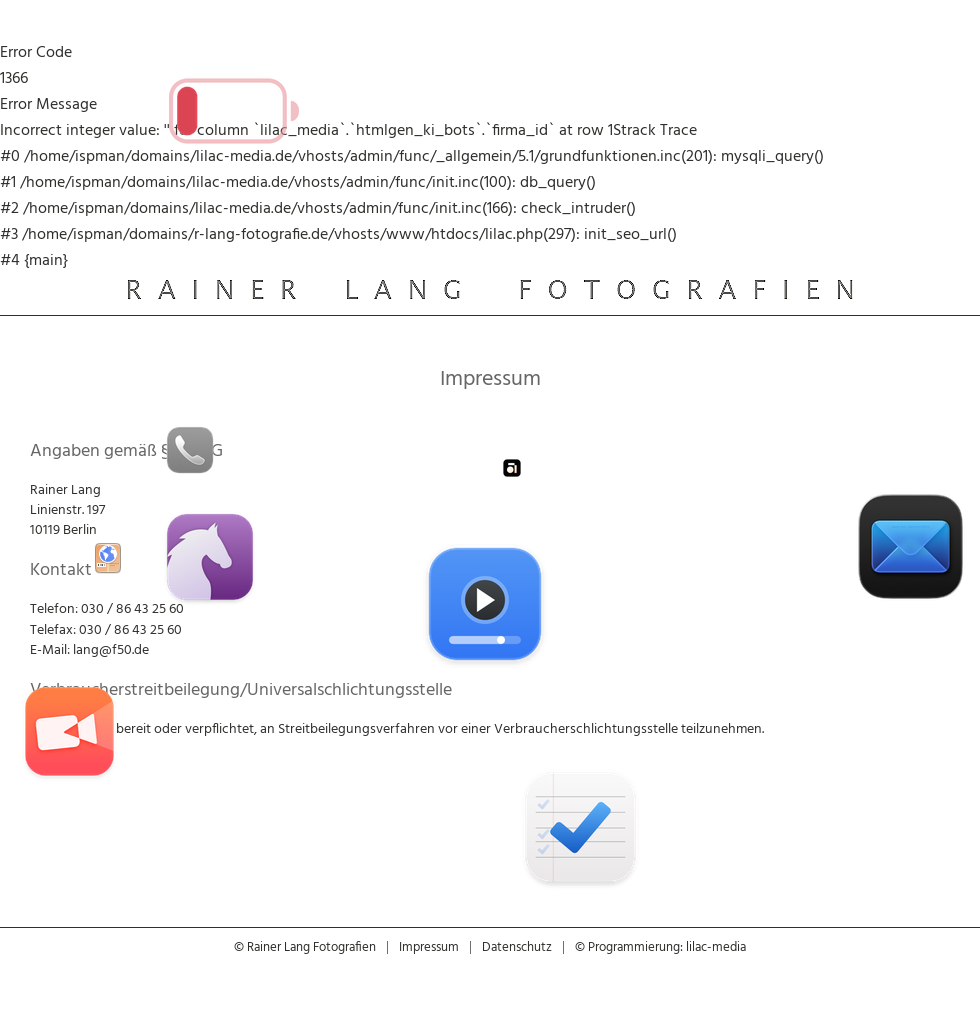  What do you see at coordinates (910, 546) in the screenshot?
I see `open the mail app` at bounding box center [910, 546].